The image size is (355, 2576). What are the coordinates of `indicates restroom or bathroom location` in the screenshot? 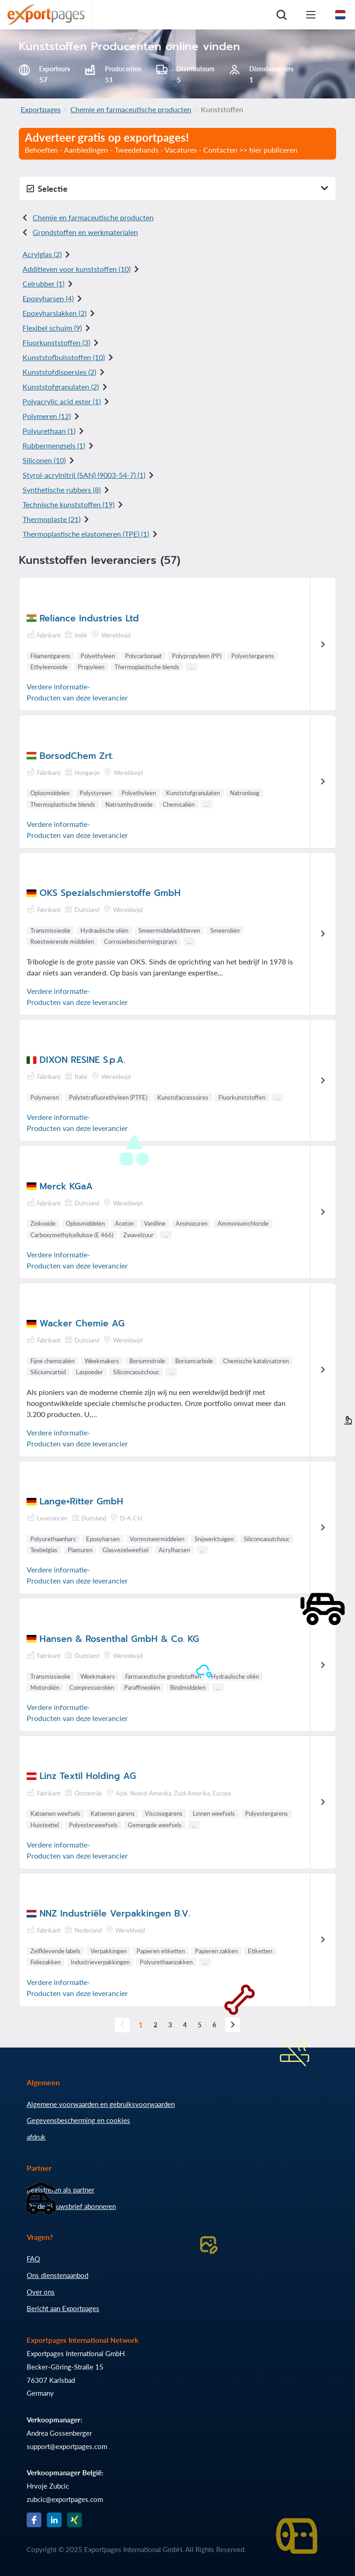 It's located at (297, 2536).